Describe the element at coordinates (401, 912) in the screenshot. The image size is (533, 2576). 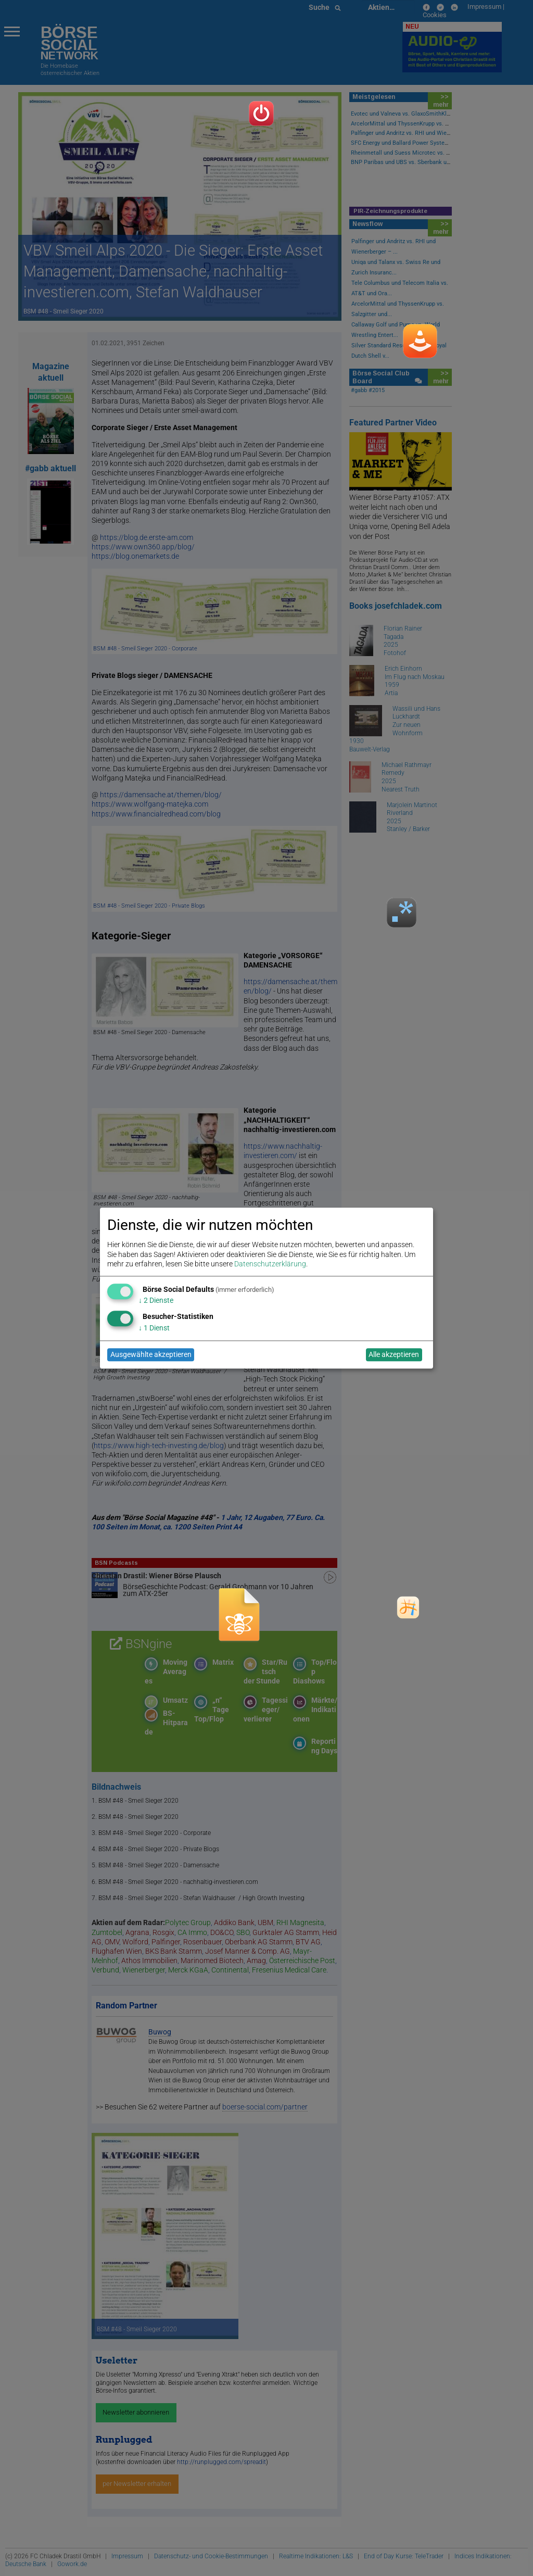
I see `open regexr app for testing regular expressions` at that location.